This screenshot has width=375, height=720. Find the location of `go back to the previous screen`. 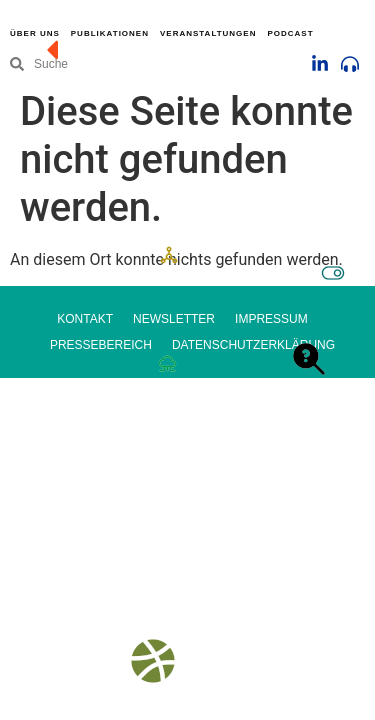

go back to the previous screen is located at coordinates (54, 50).